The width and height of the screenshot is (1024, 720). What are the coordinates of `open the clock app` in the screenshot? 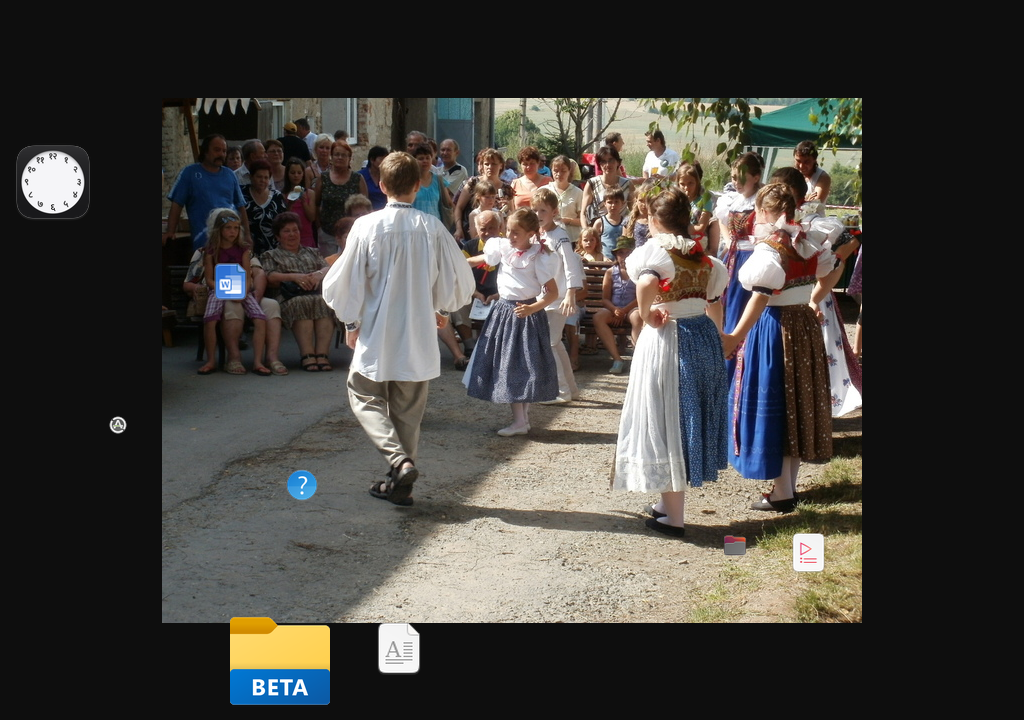 It's located at (53, 182).